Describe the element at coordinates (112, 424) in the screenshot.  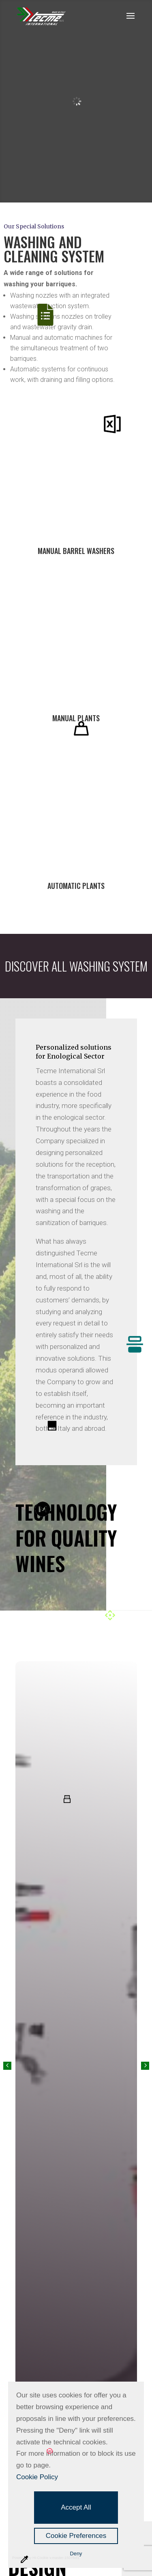
I see `open an excel spreadsheet file` at that location.